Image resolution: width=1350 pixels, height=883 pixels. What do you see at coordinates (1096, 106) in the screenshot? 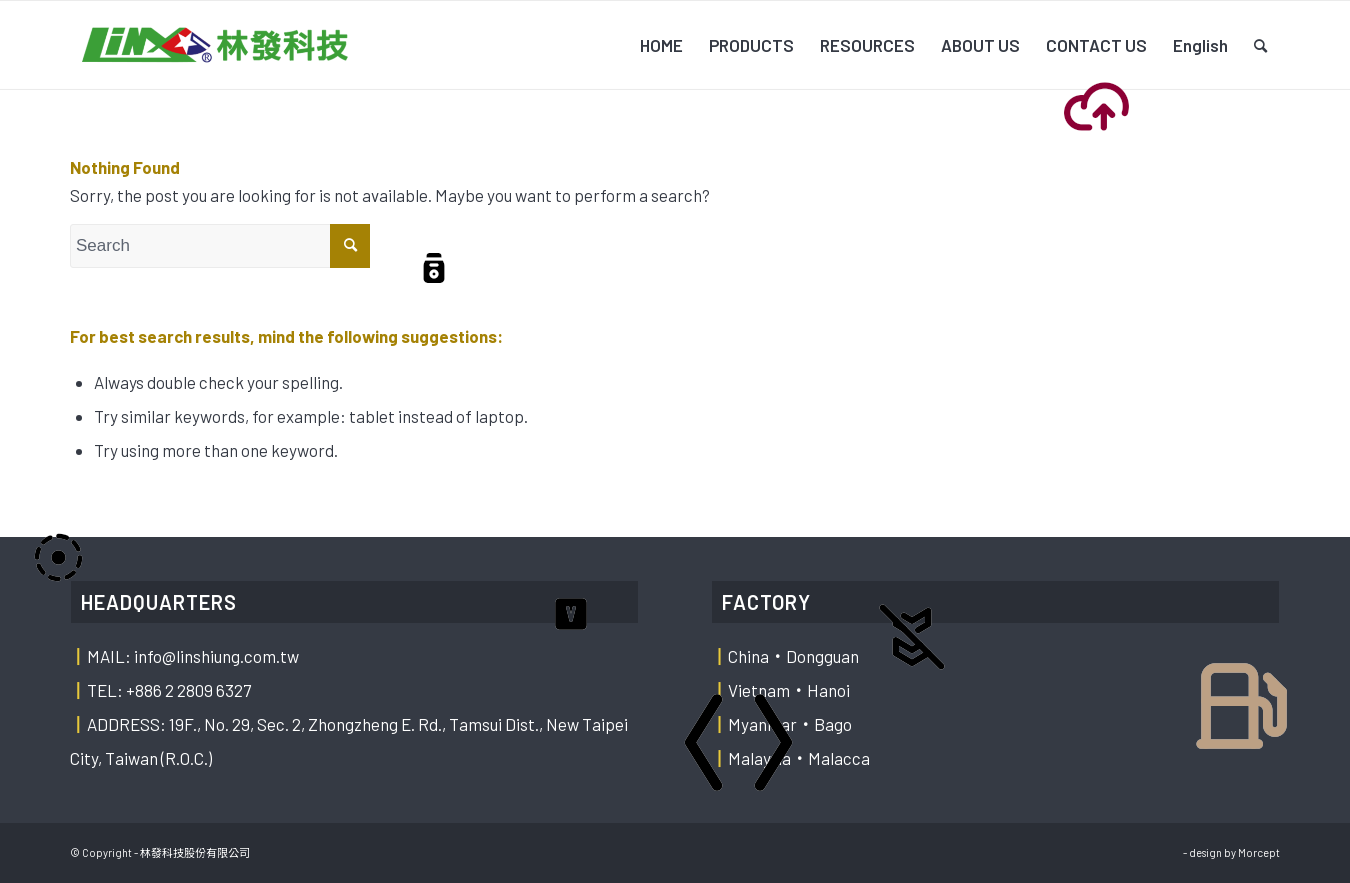
I see `upload file to cloud storage` at bounding box center [1096, 106].